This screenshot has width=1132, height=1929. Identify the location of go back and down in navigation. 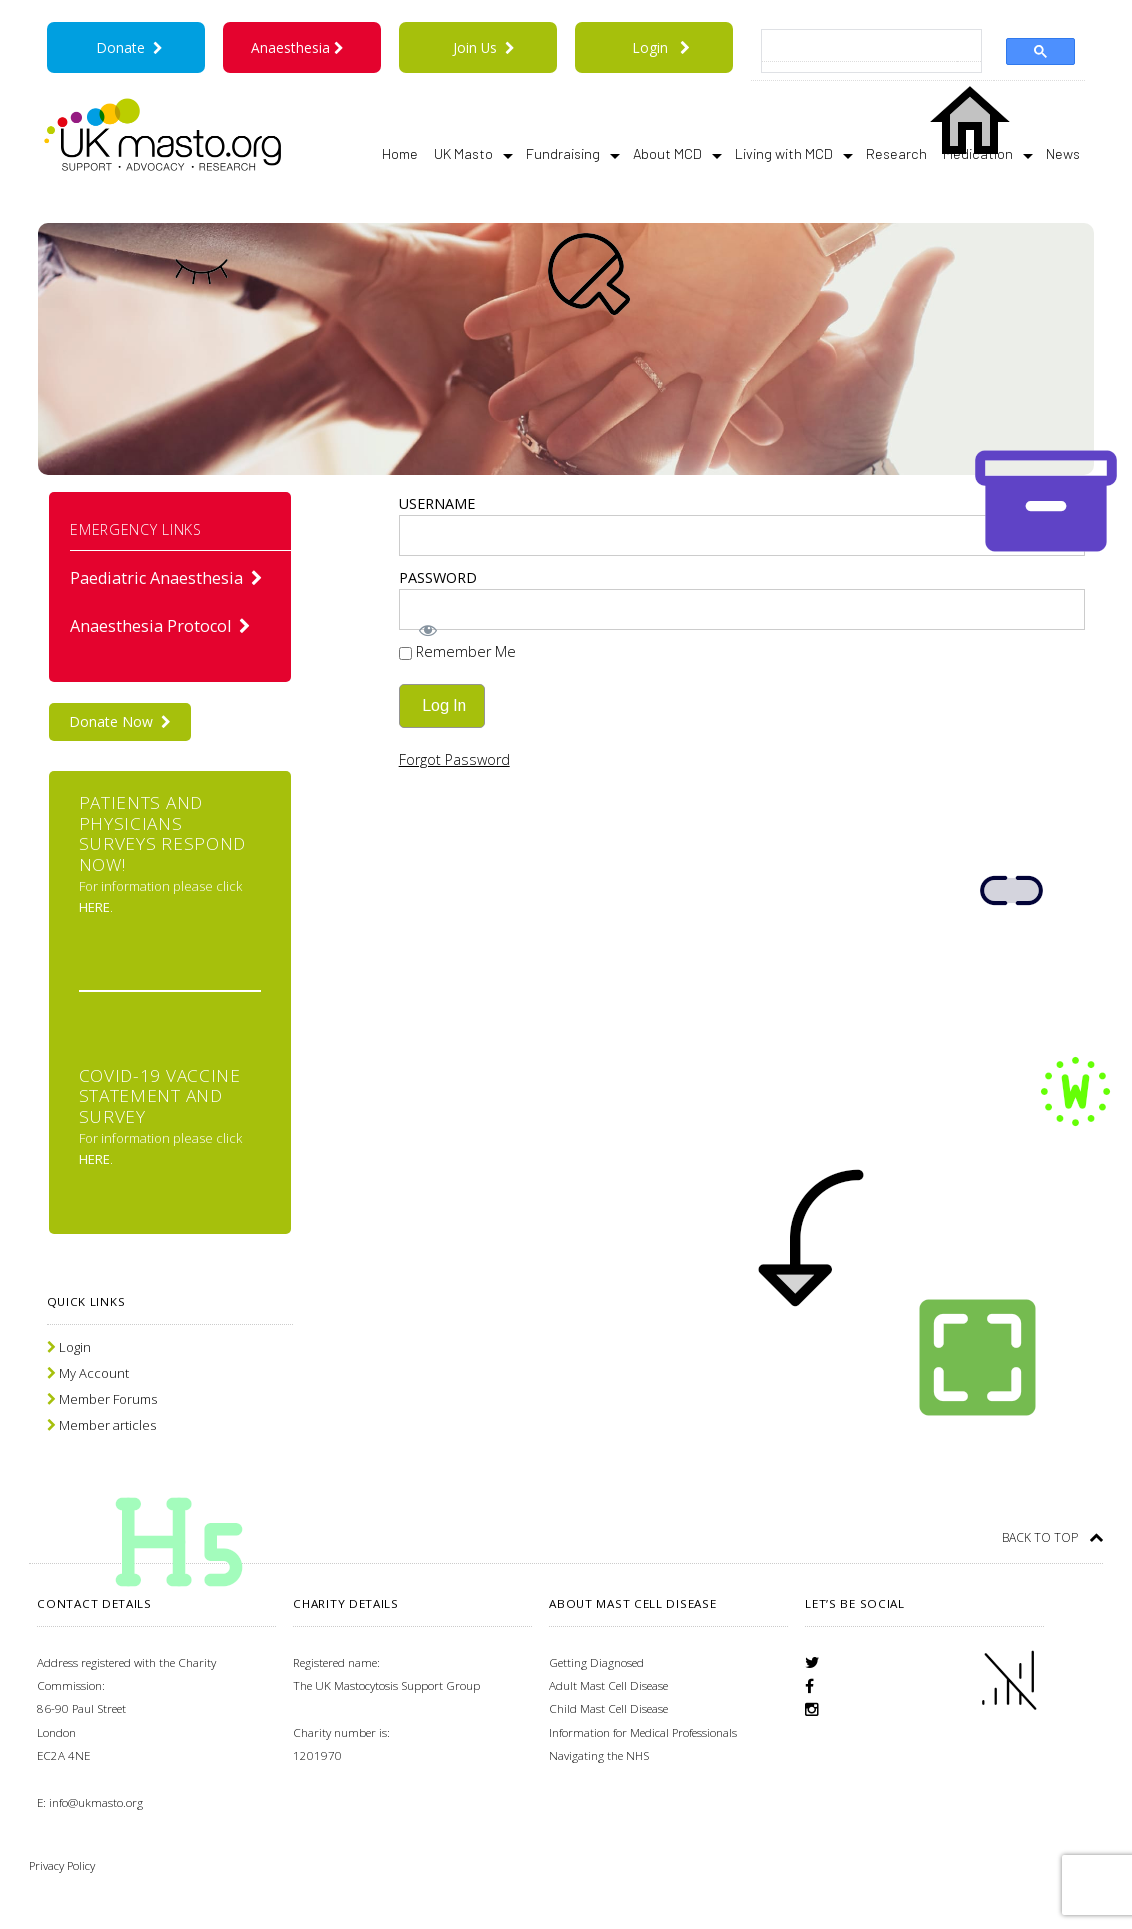
(811, 1238).